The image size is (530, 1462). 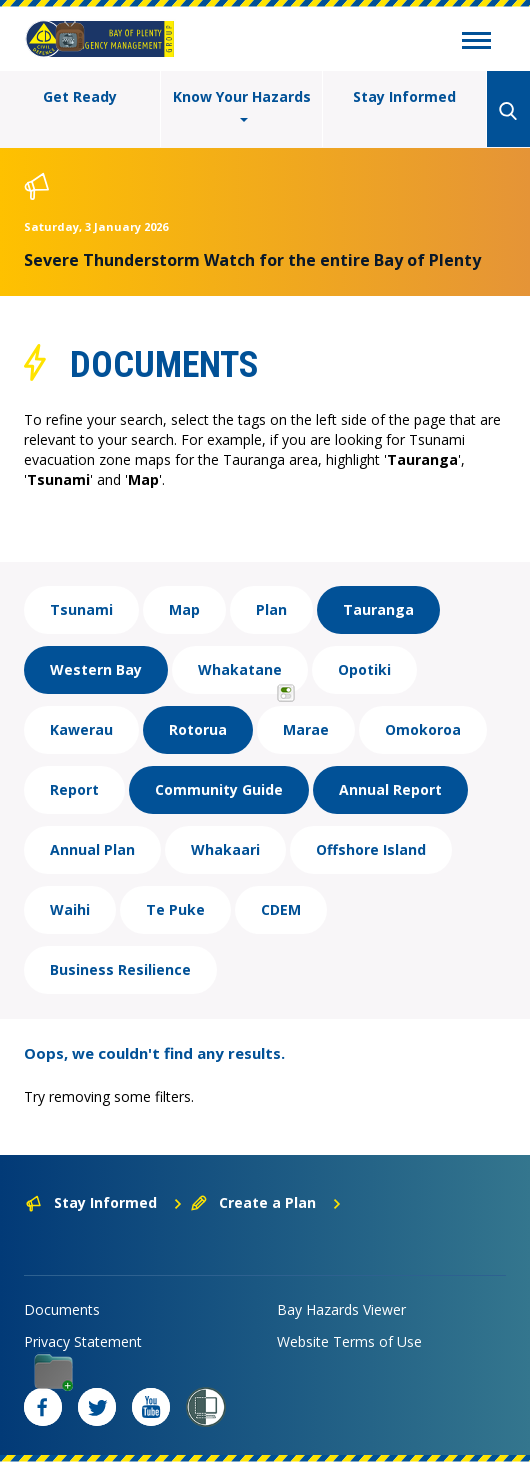 I want to click on open Televido app, so click(x=70, y=37).